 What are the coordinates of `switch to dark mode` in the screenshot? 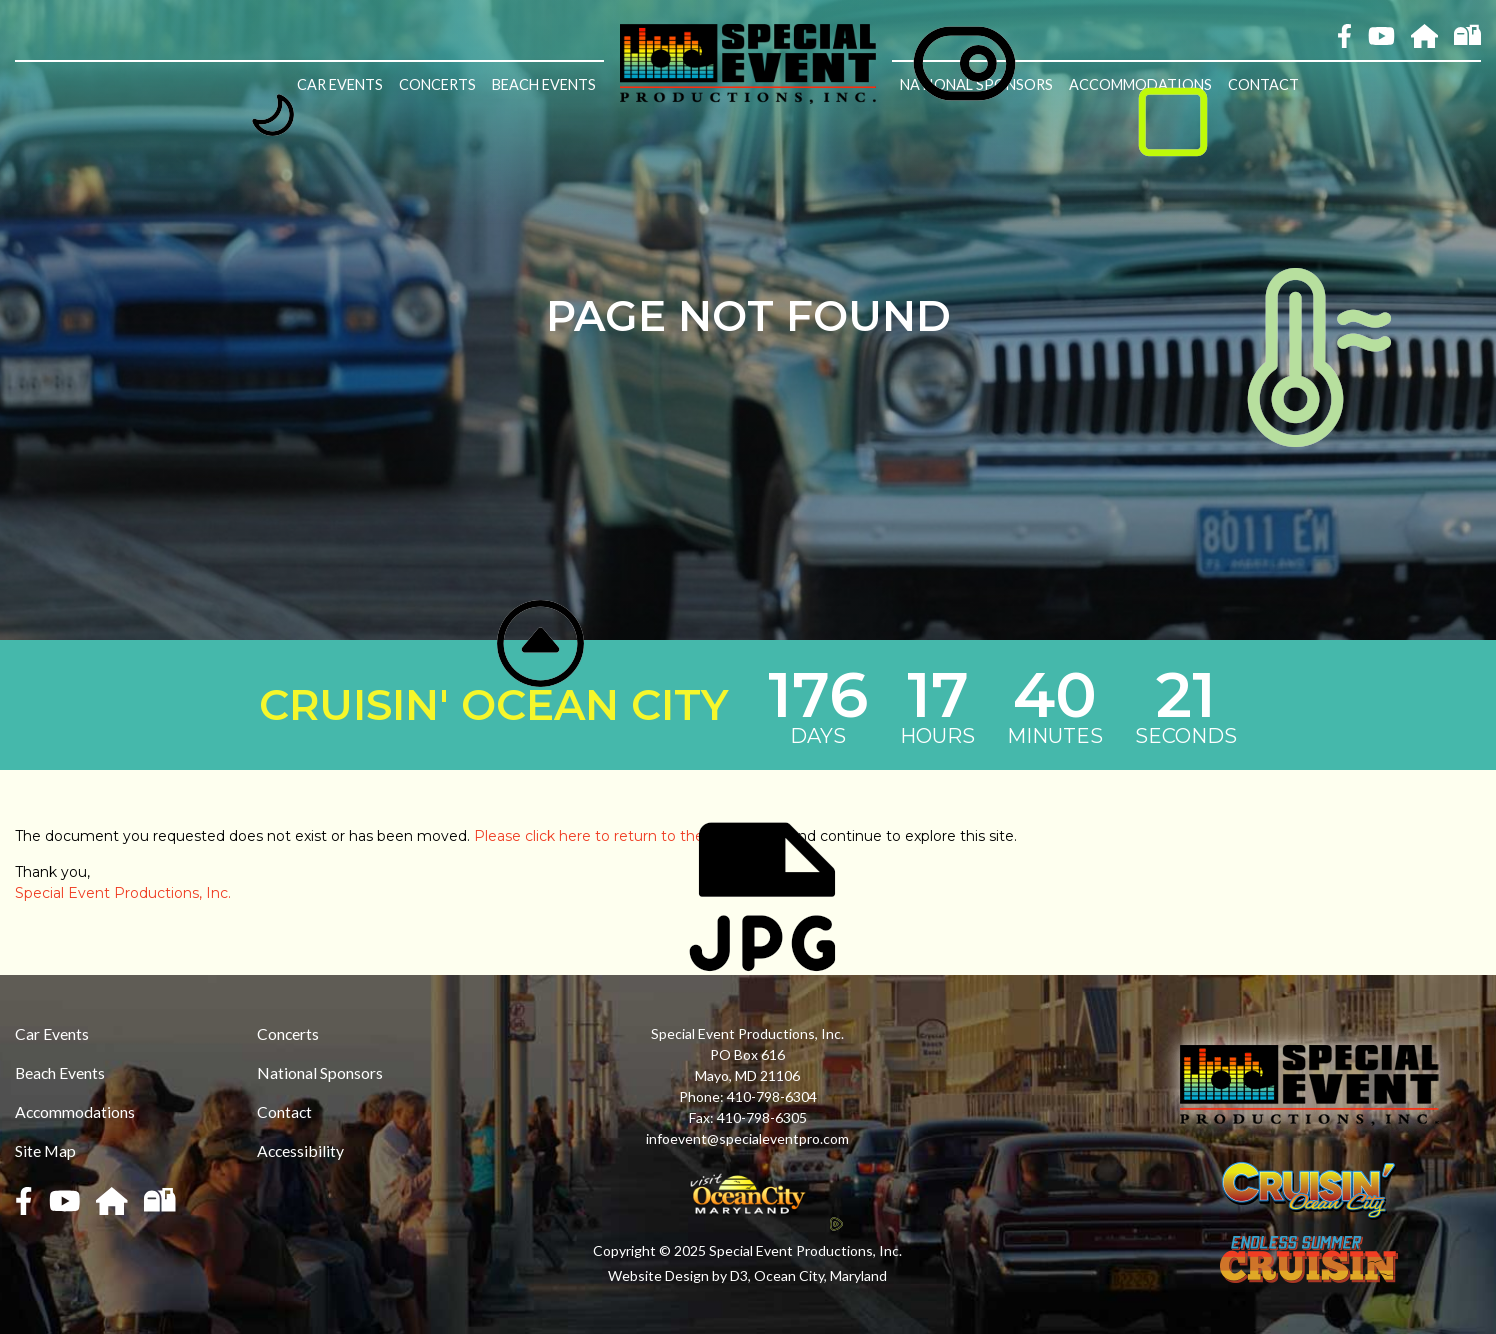 It's located at (272, 114).